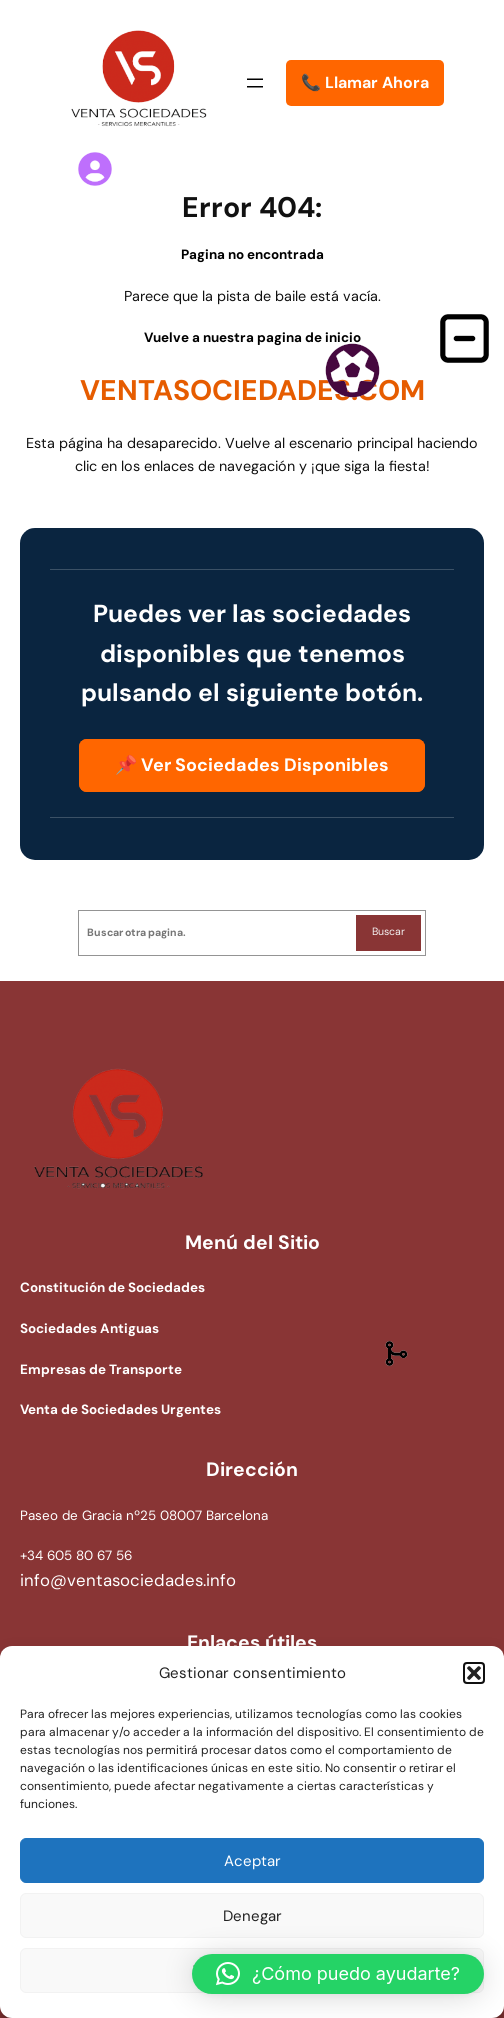 This screenshot has width=504, height=2018. I want to click on merge branches in version control, so click(396, 1353).